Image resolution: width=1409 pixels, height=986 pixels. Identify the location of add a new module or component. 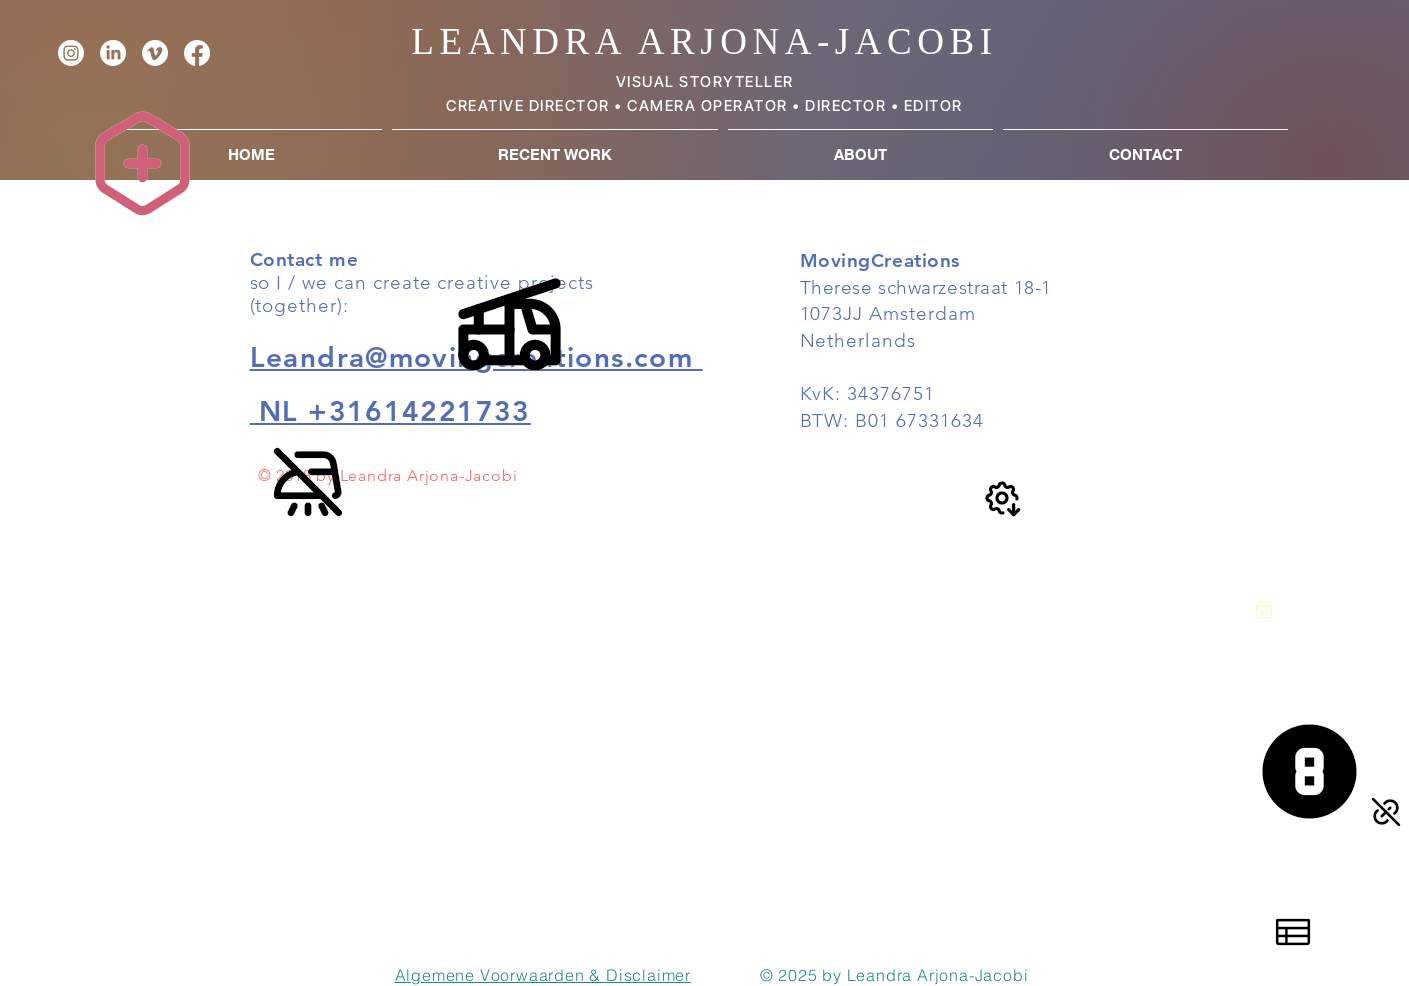
(142, 163).